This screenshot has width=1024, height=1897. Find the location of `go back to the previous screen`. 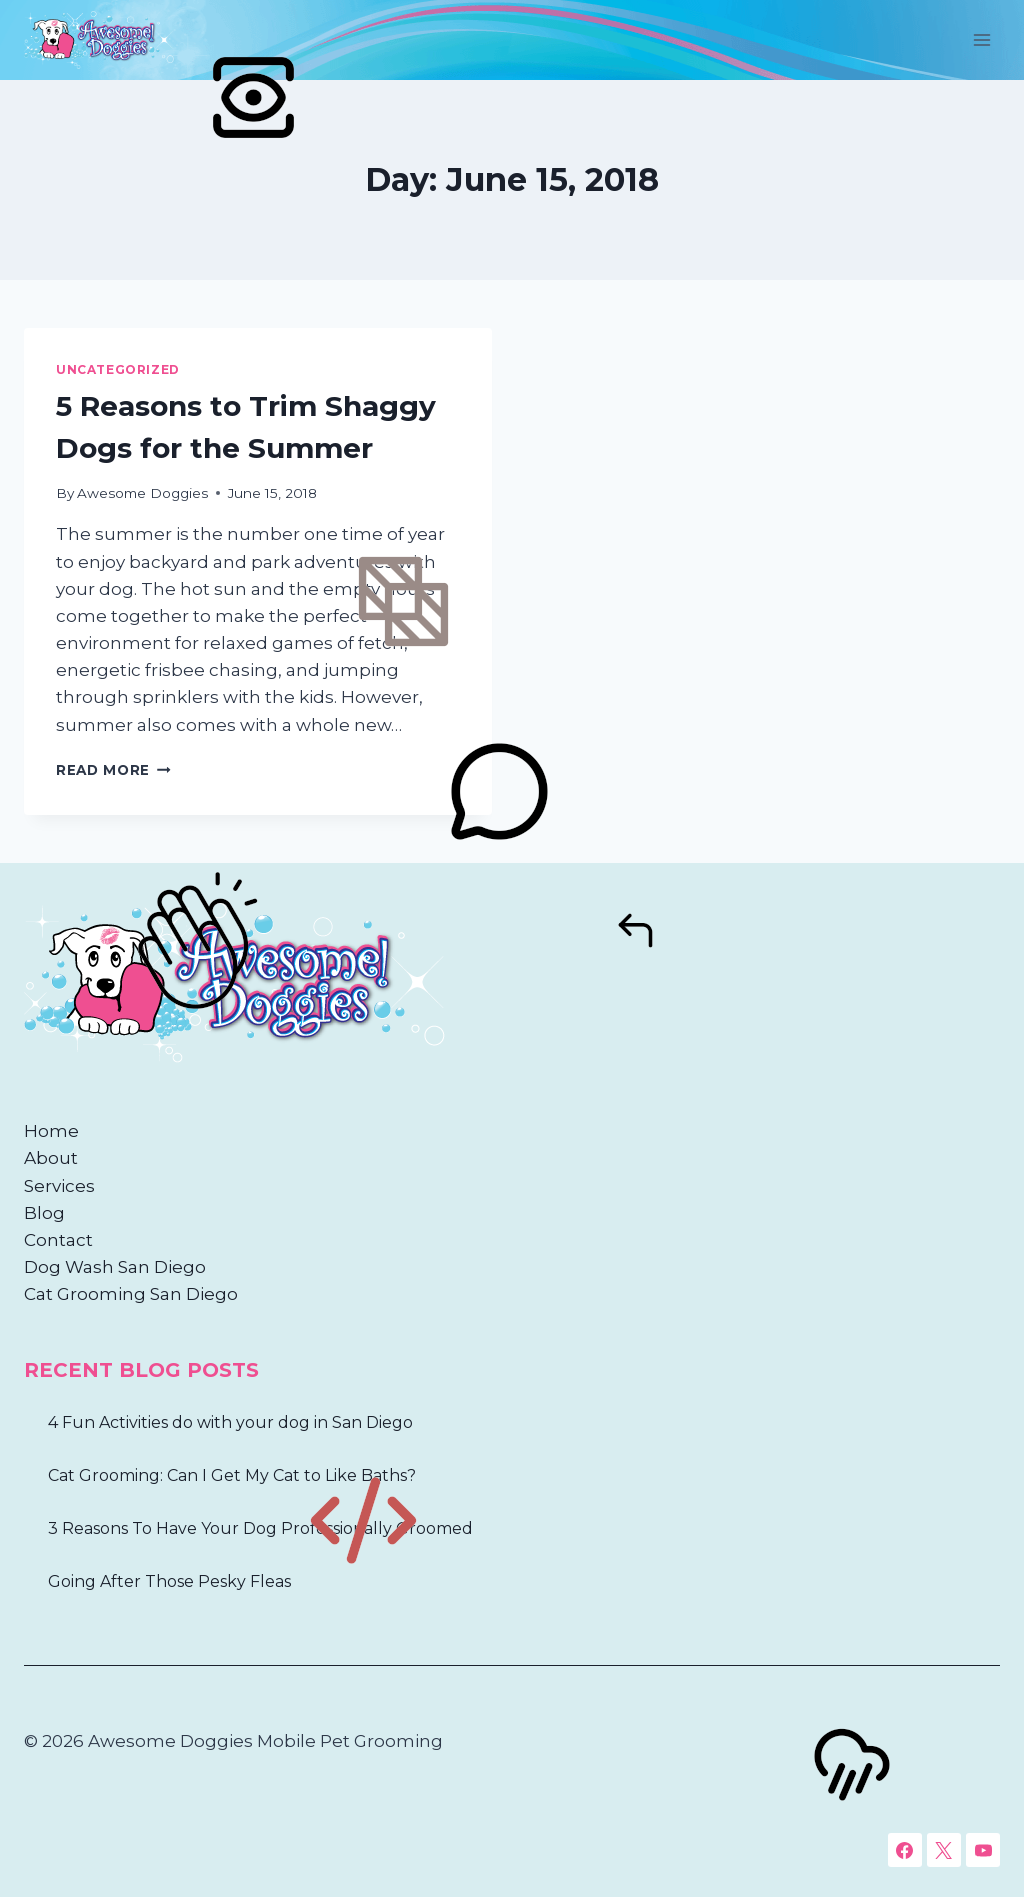

go back to the previous screen is located at coordinates (635, 930).